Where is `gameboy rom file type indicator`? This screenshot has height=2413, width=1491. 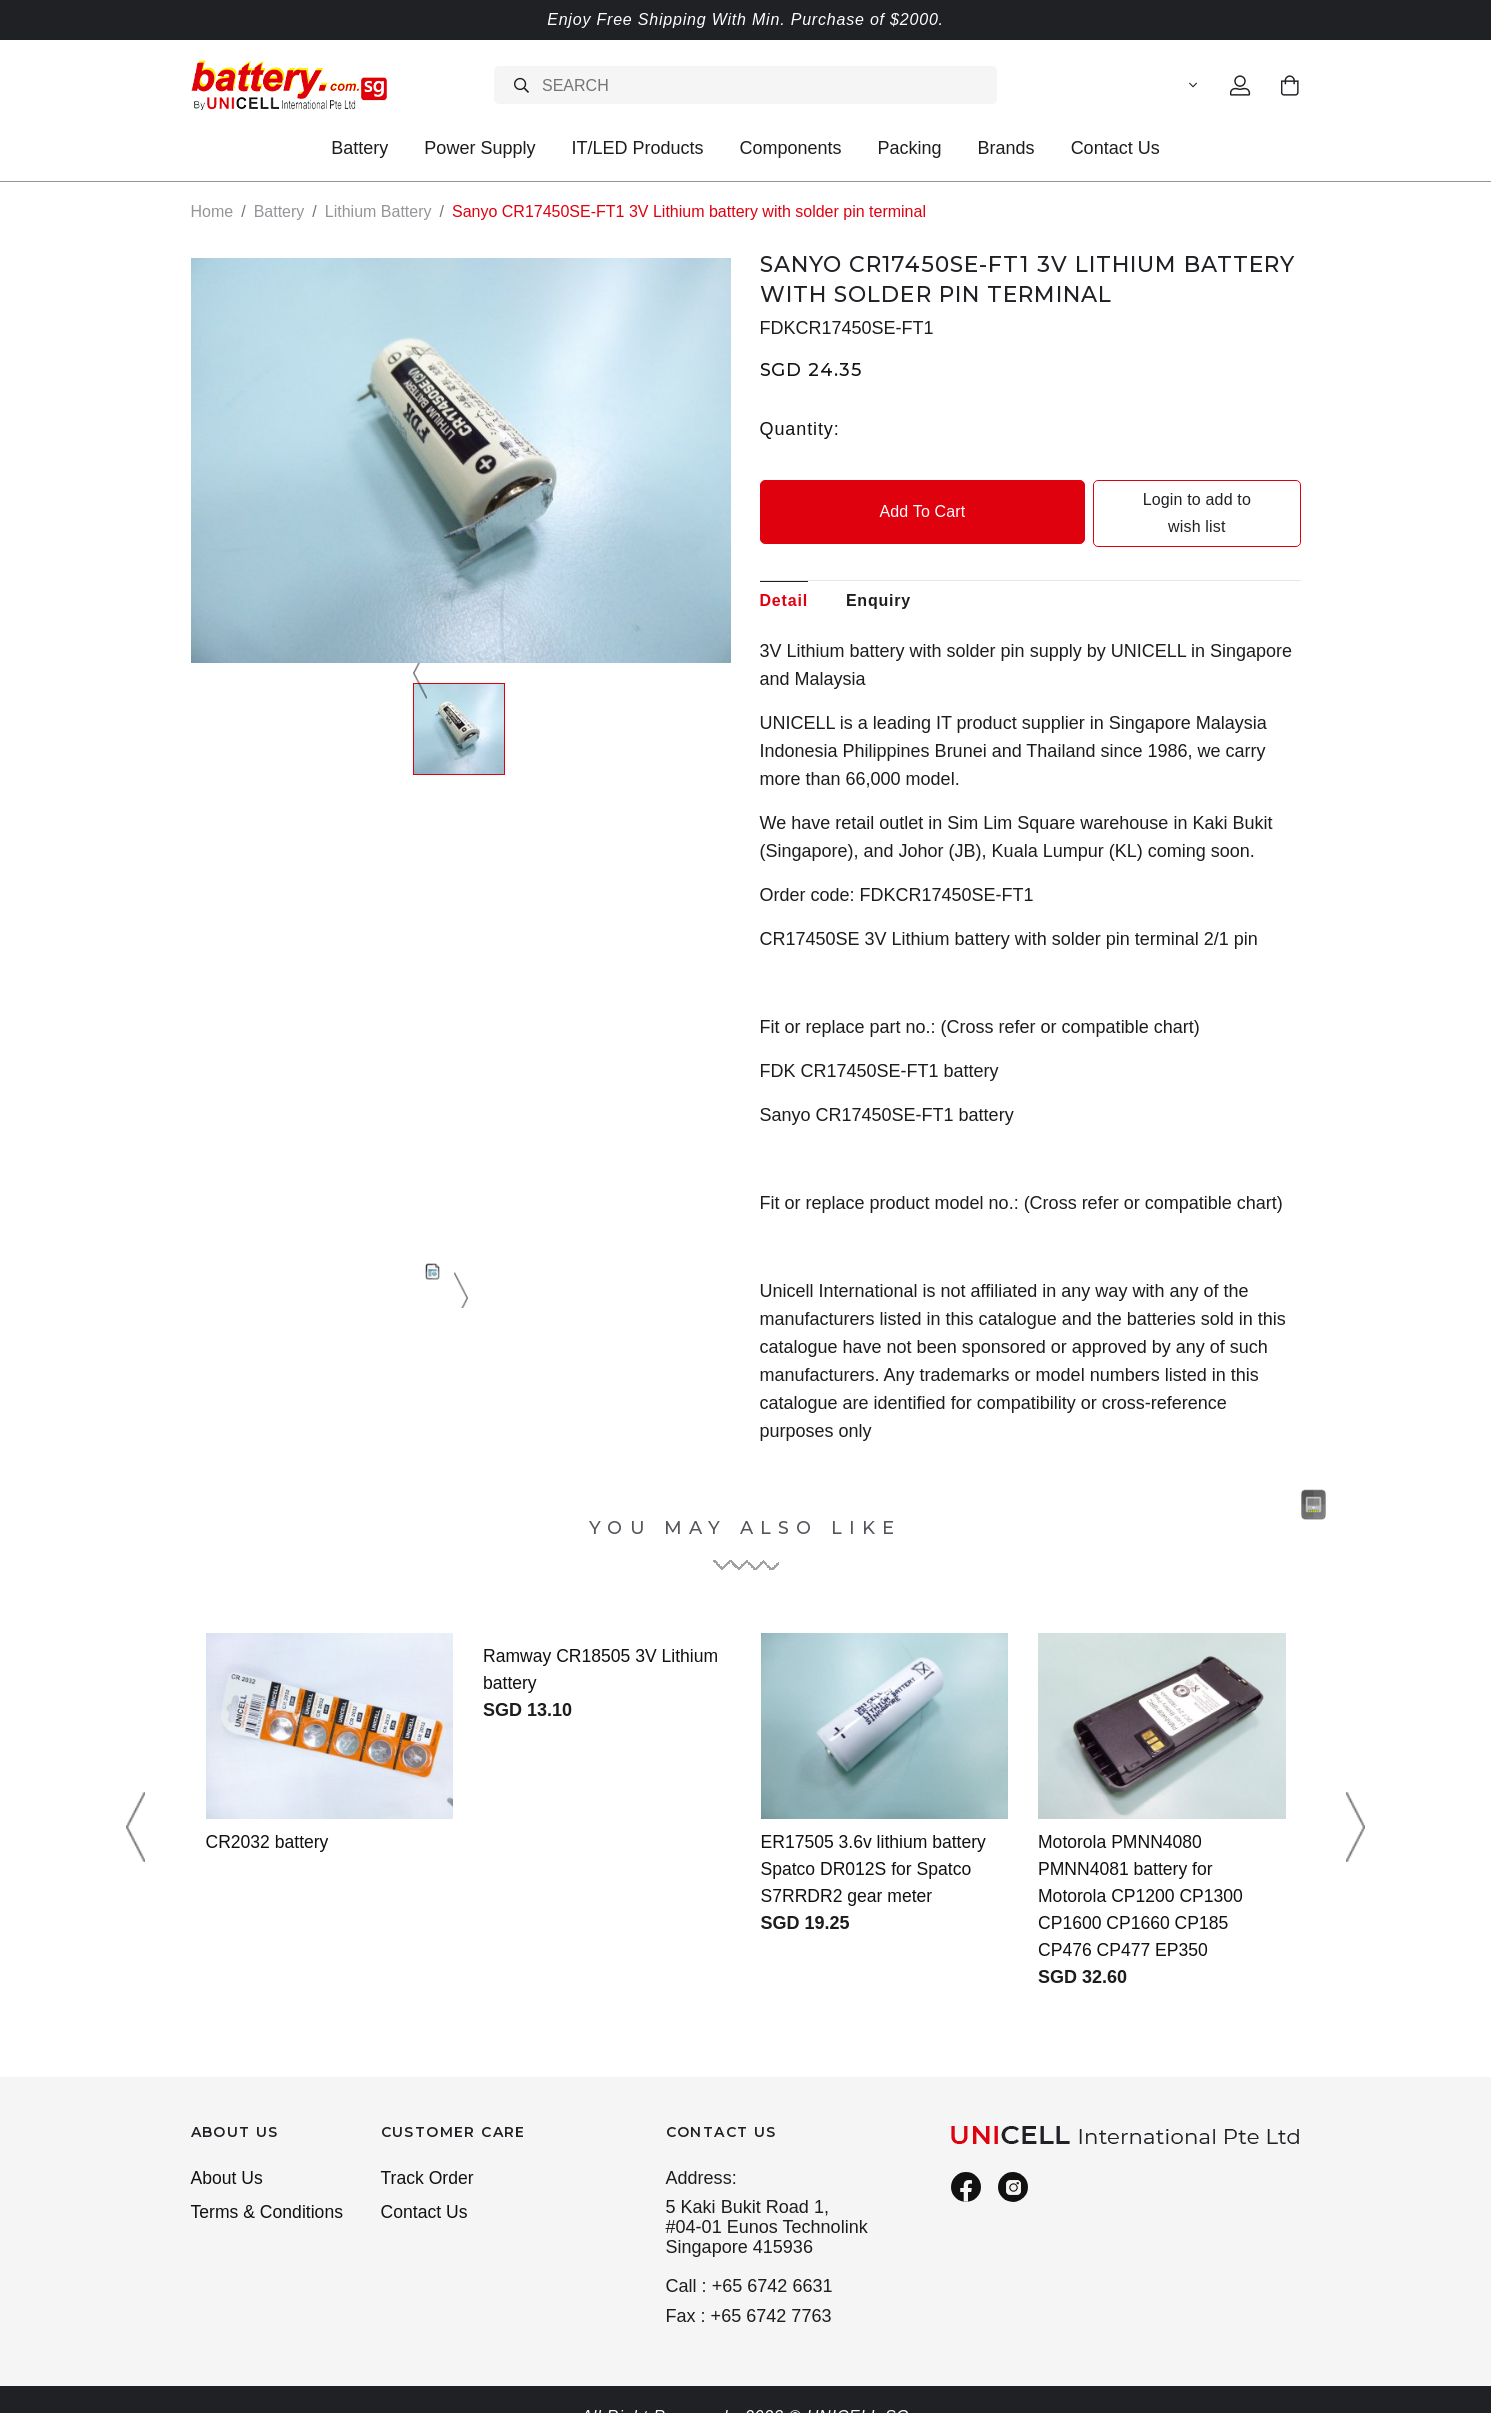
gameboy rom file type indicator is located at coordinates (1313, 1504).